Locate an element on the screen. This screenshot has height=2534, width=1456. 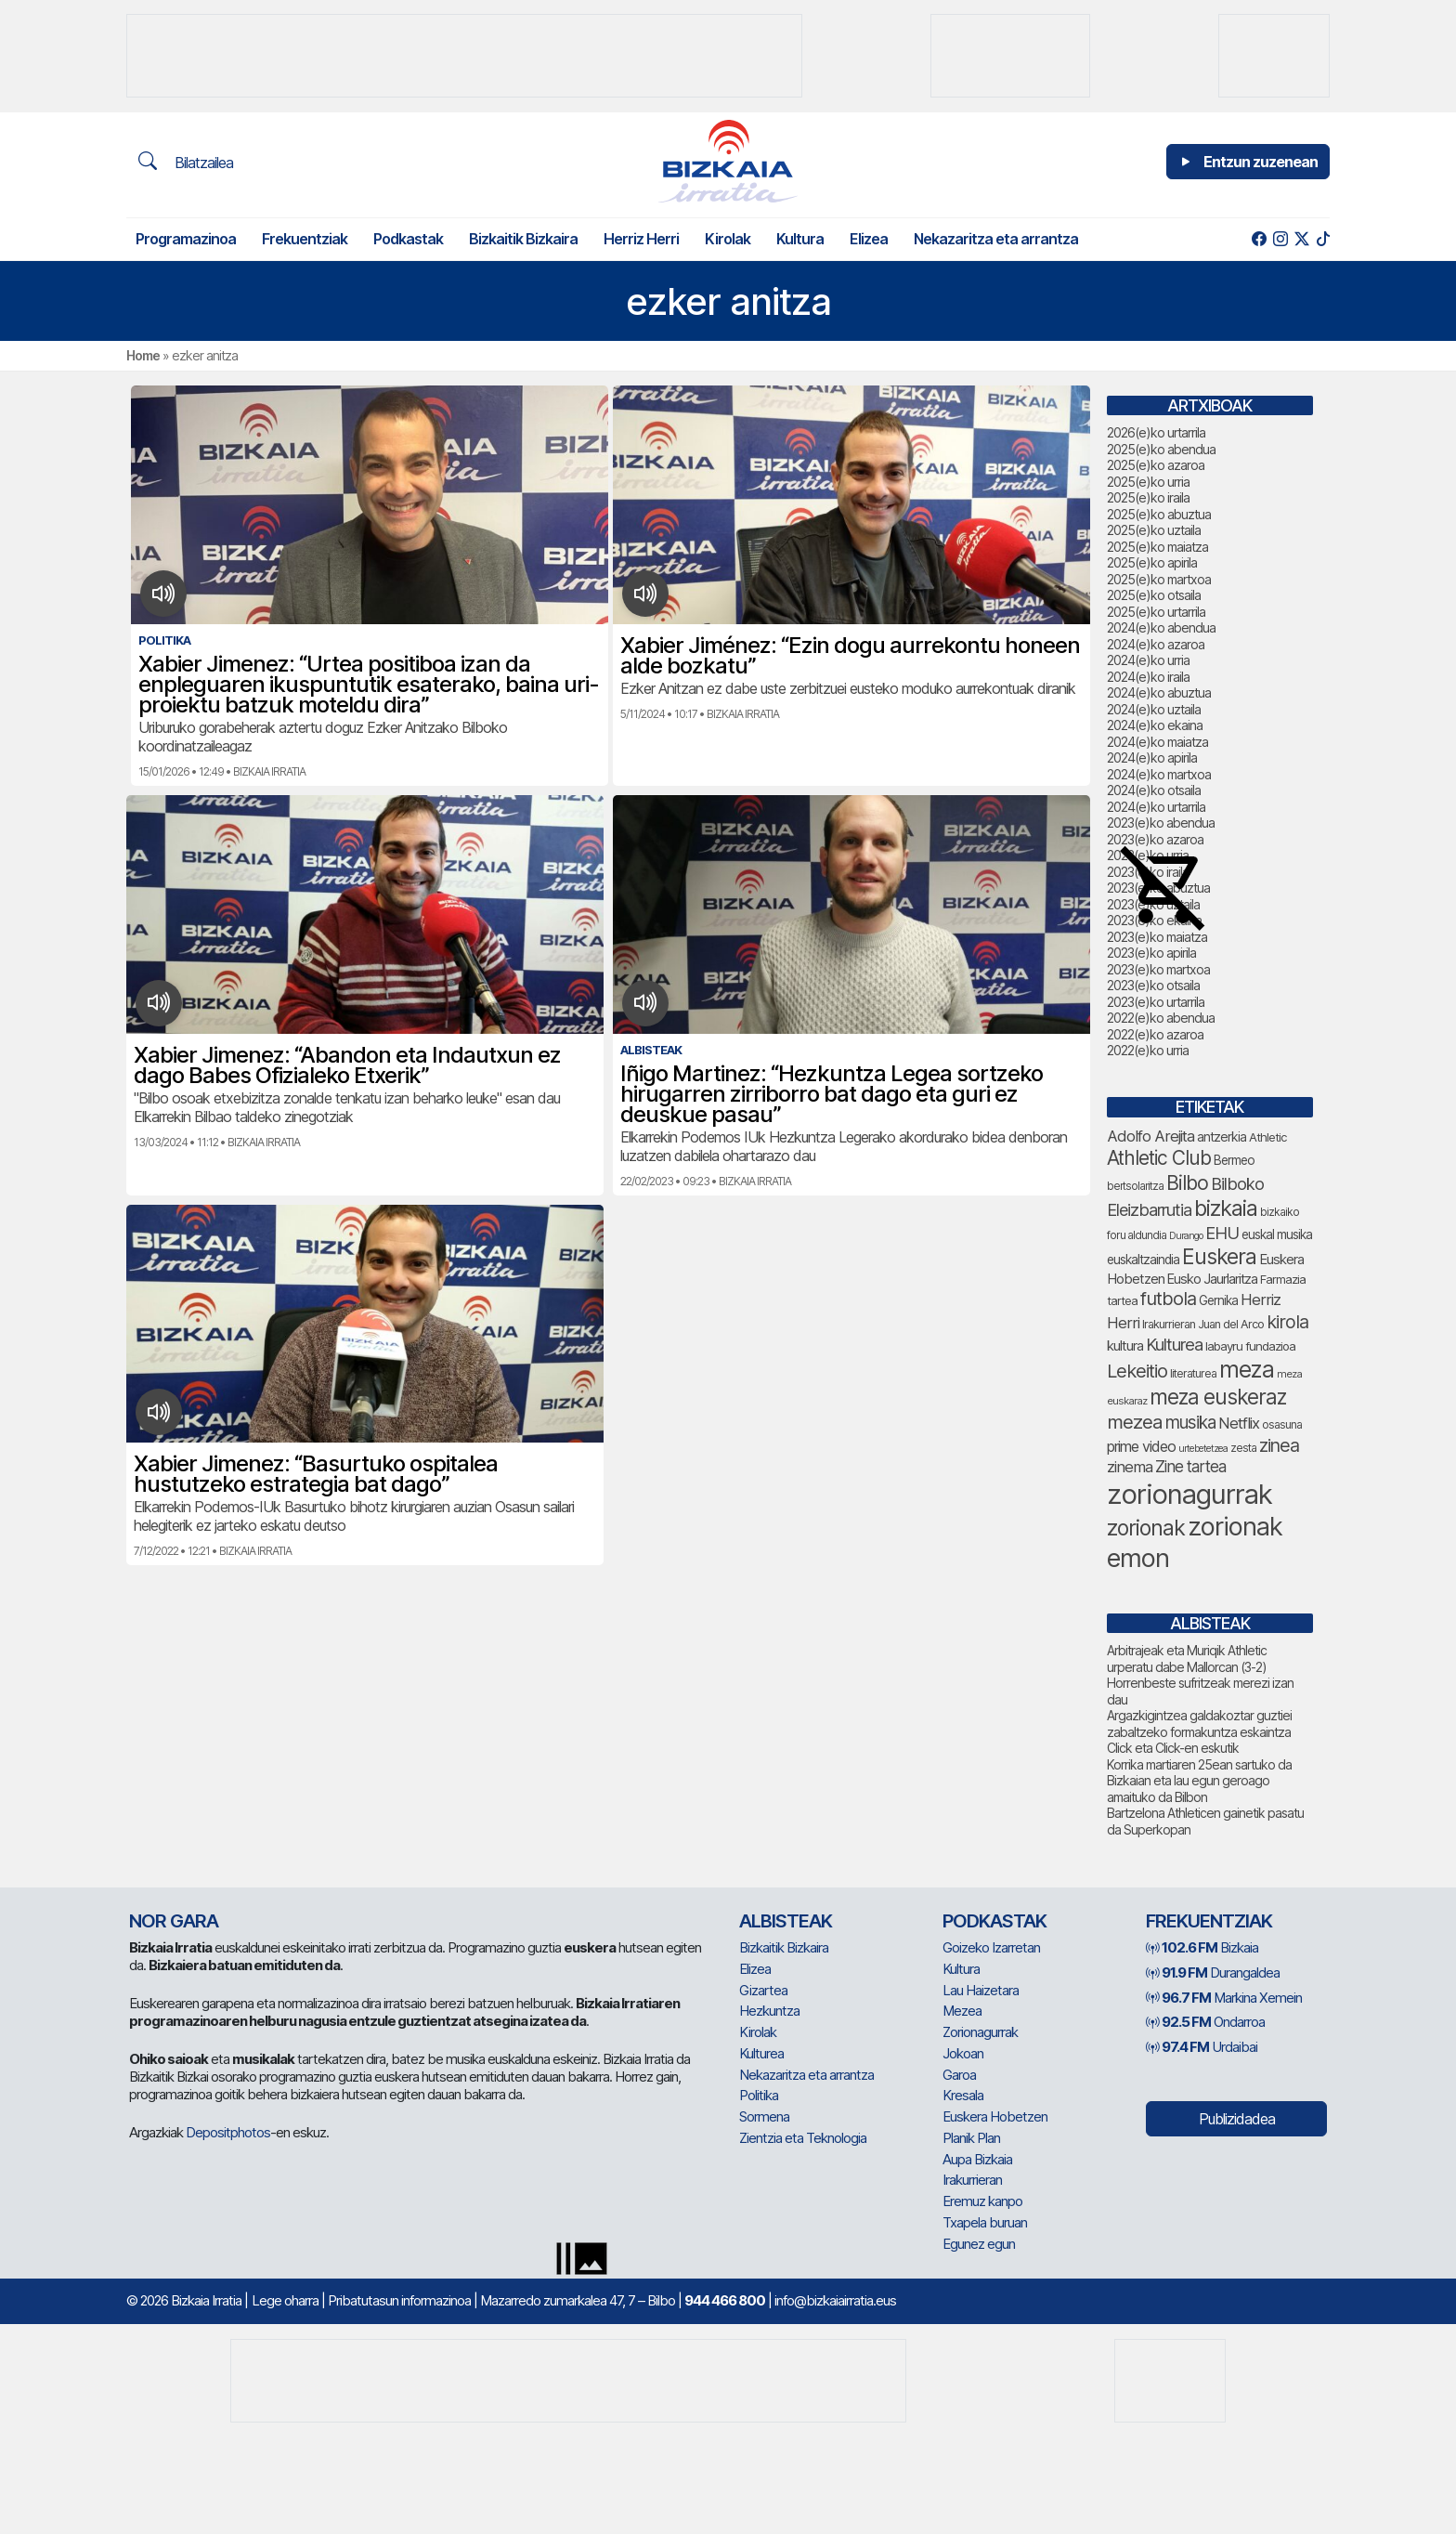
remove item from shopping cart is located at coordinates (1164, 886).